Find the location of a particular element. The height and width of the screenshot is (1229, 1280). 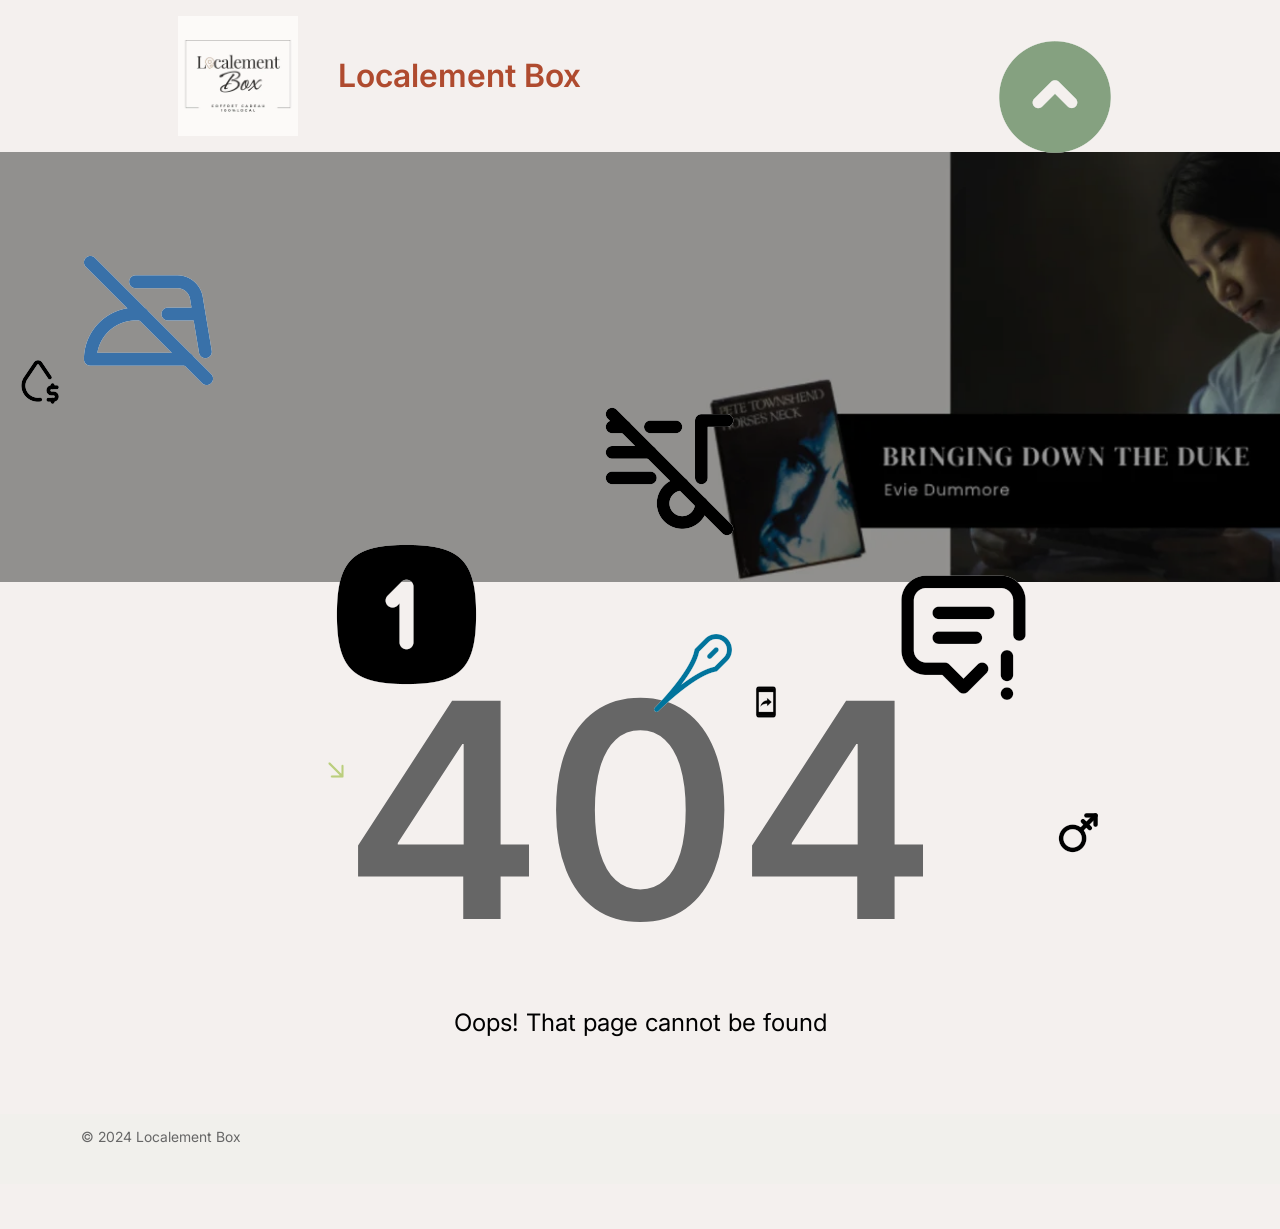

indicates androgynous or non-binary gender identity is located at coordinates (1079, 831).